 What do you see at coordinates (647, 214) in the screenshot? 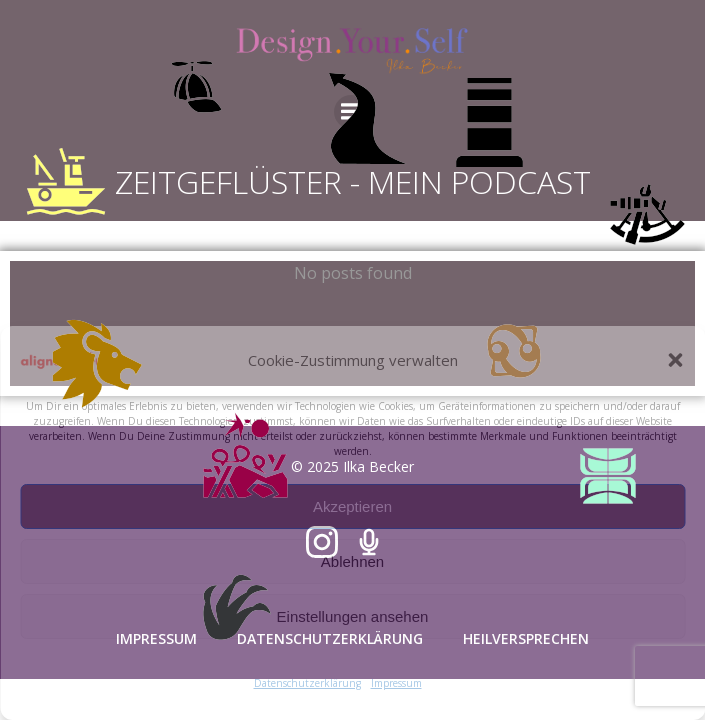
I see `access navigation or mapping tools` at bounding box center [647, 214].